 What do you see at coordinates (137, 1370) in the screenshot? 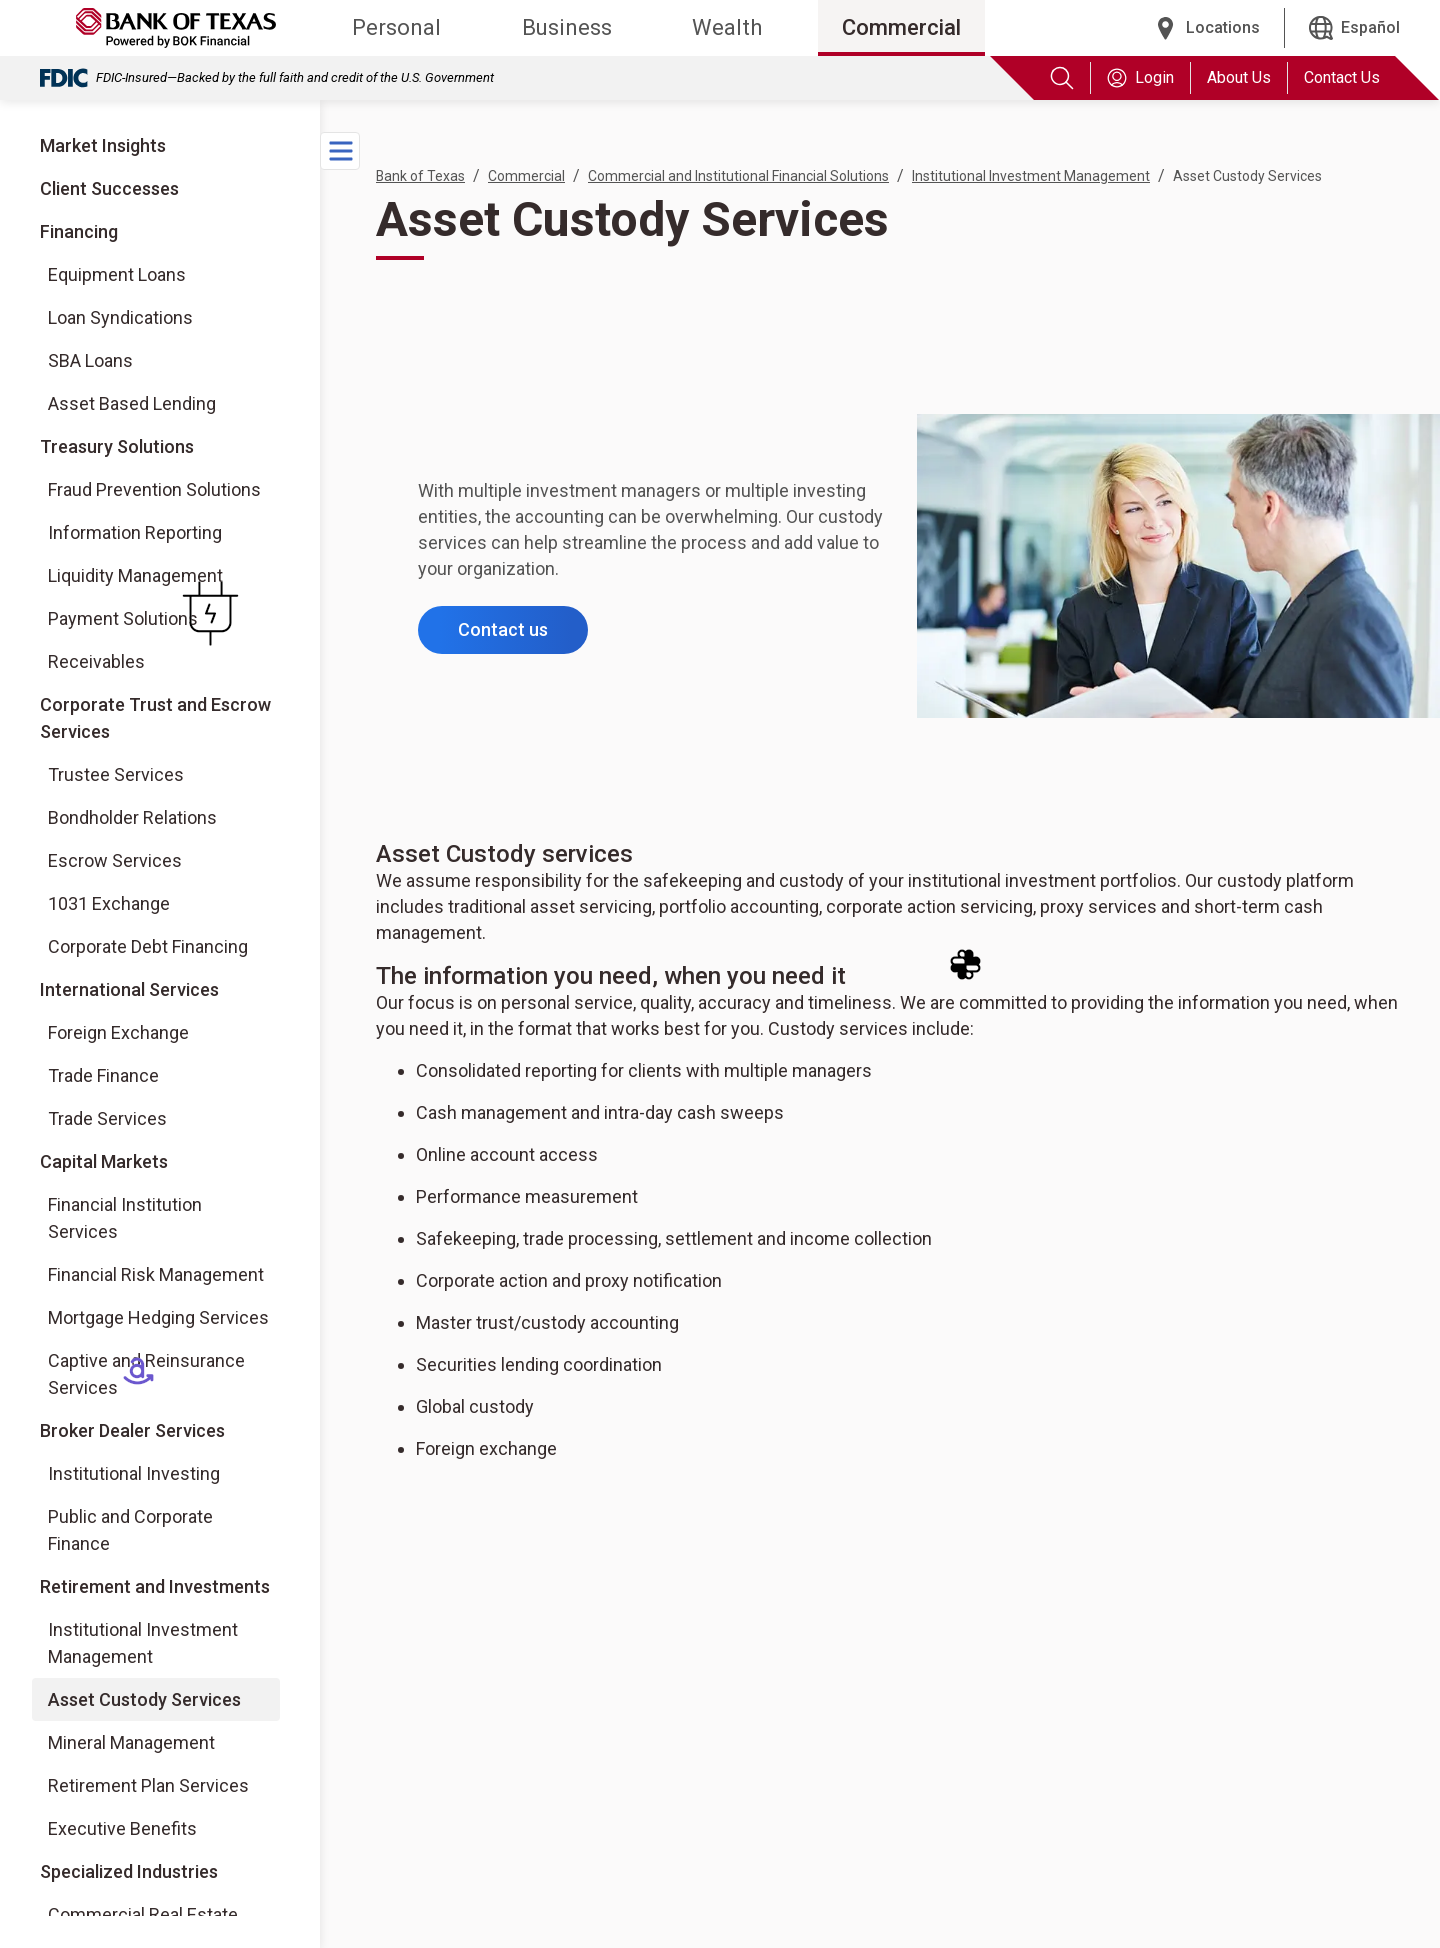
I see `open the Amazon app or website` at bounding box center [137, 1370].